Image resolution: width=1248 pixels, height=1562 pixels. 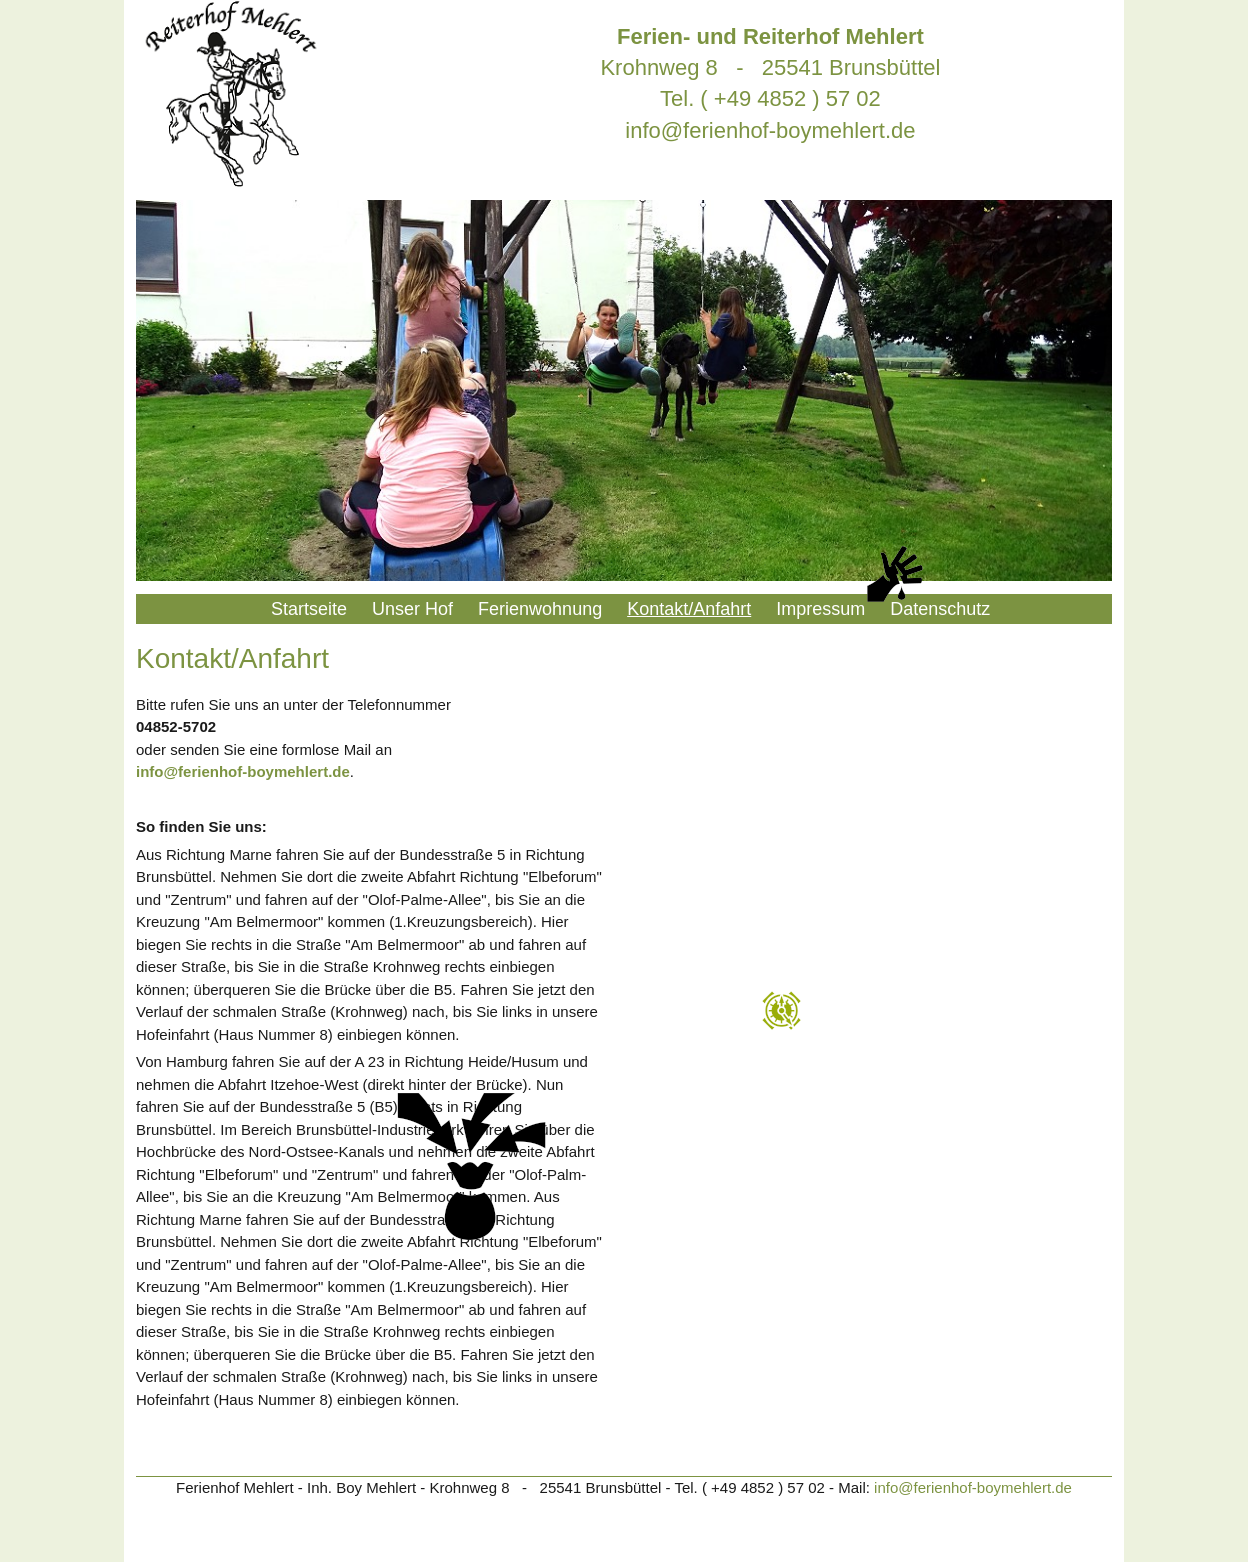 What do you see at coordinates (895, 574) in the screenshot?
I see `indicates injury or wound requiring first aid` at bounding box center [895, 574].